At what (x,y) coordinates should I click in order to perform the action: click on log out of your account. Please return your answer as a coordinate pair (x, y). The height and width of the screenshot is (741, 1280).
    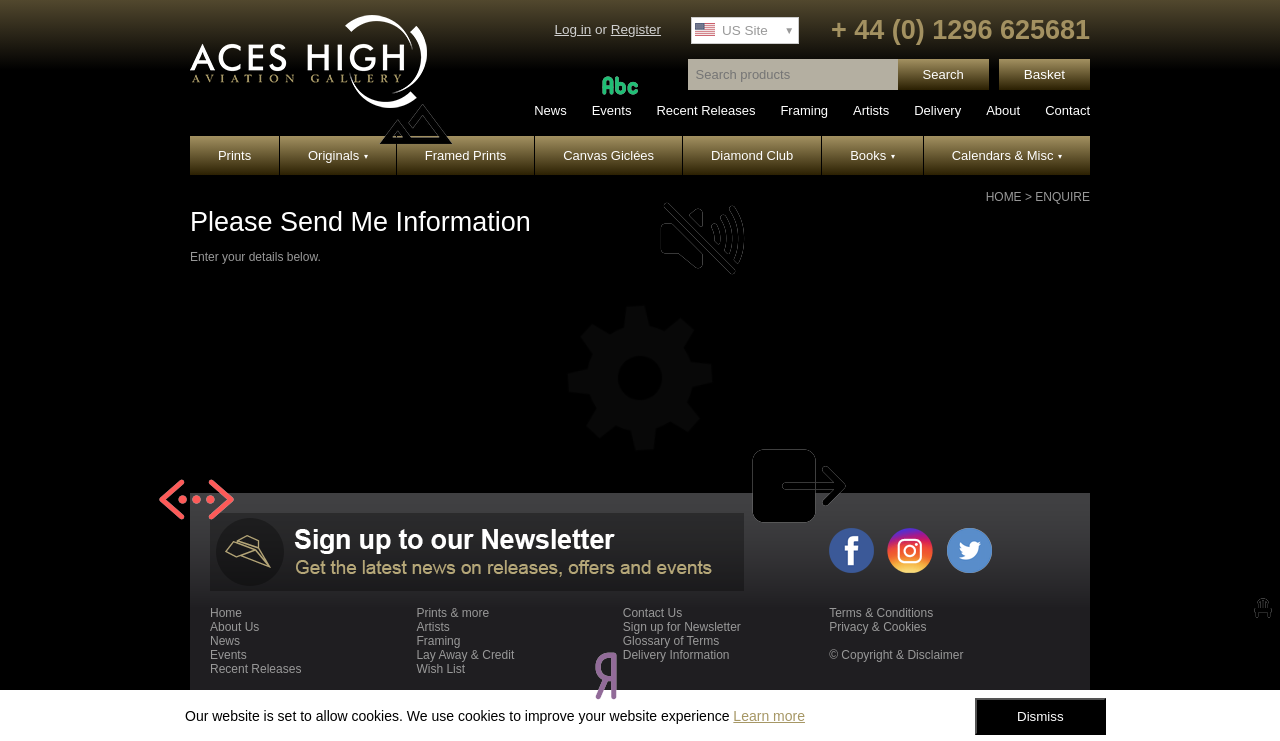
    Looking at the image, I should click on (799, 486).